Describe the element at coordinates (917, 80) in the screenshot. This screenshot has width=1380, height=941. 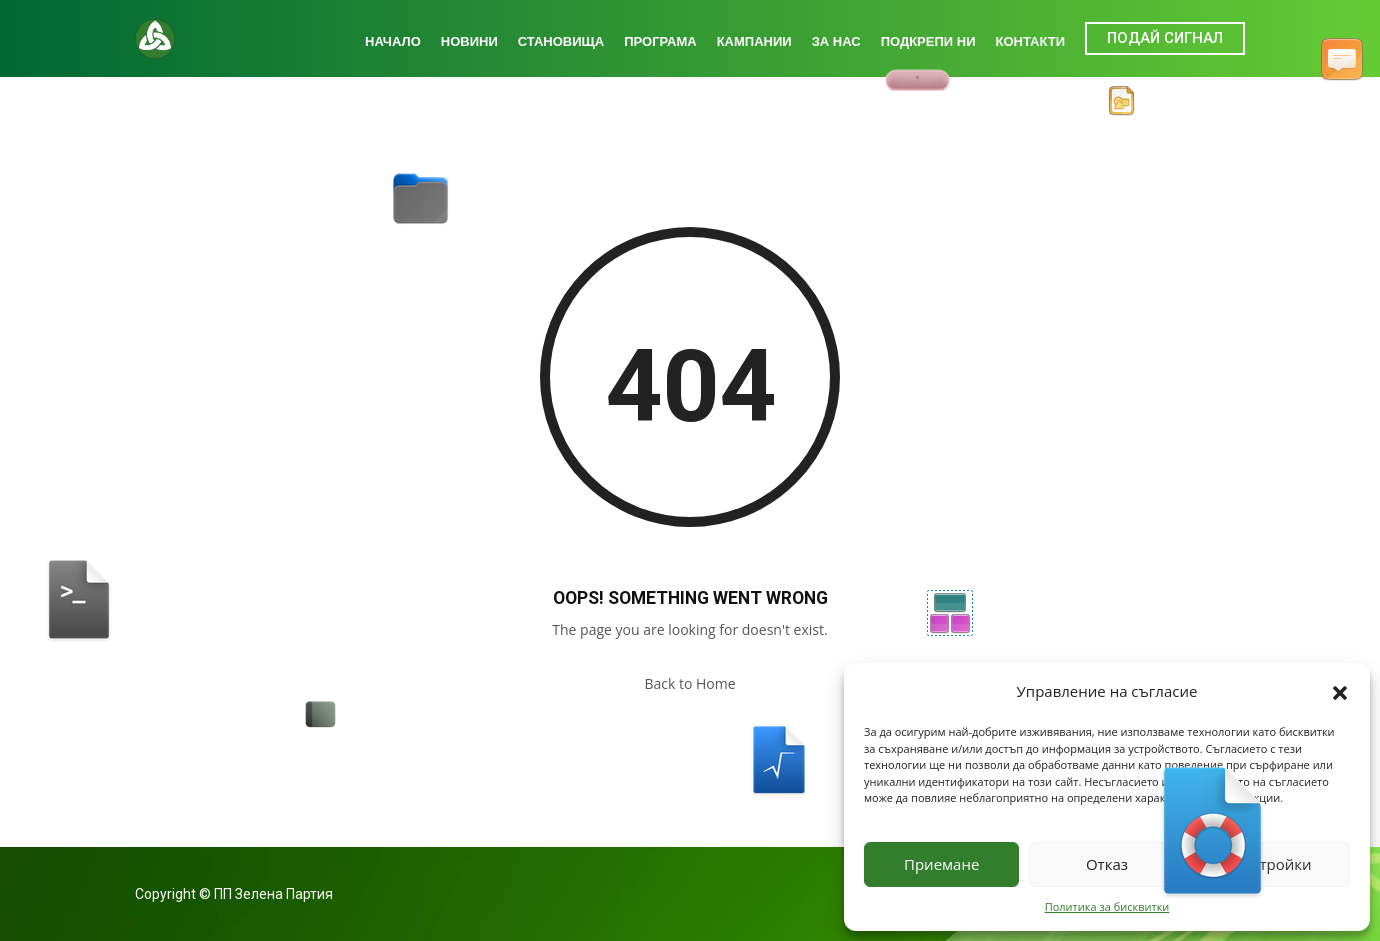
I see `connect to a bluetooth speaker` at that location.